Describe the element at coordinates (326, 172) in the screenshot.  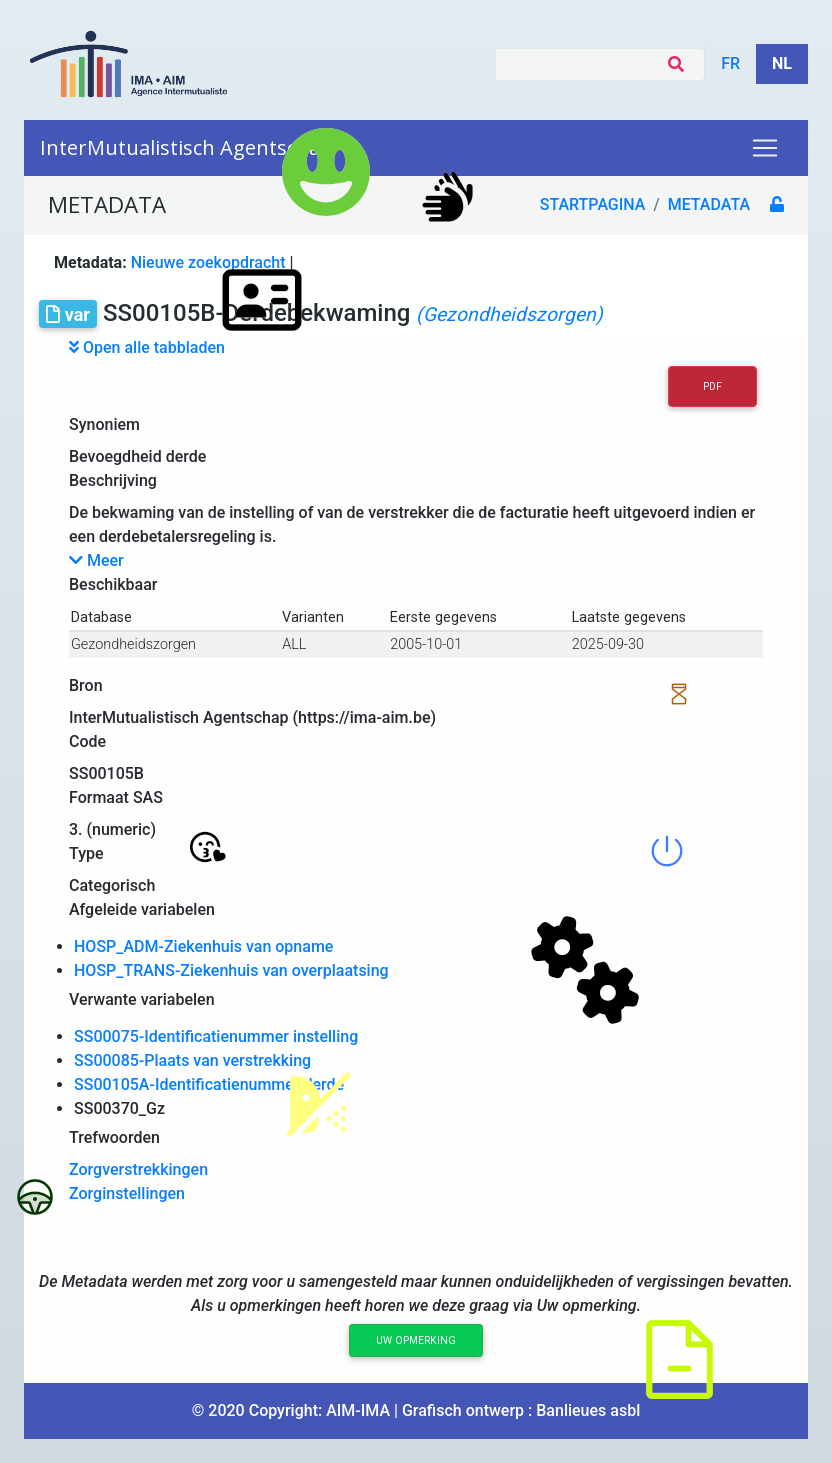
I see `add an emoji or reaction to a message` at that location.